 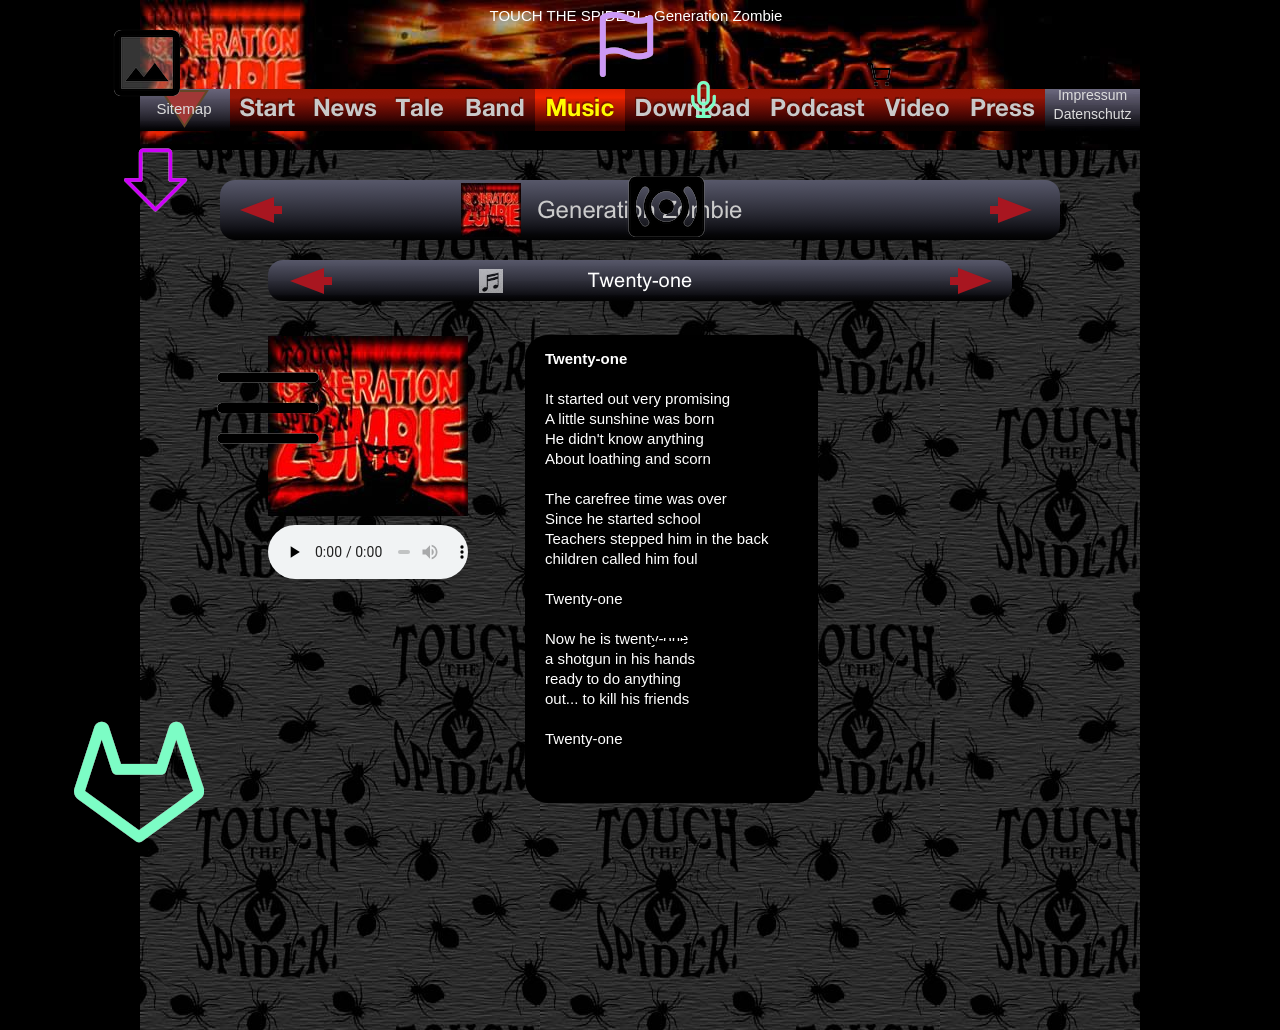 What do you see at coordinates (155, 177) in the screenshot?
I see `download a file or content` at bounding box center [155, 177].